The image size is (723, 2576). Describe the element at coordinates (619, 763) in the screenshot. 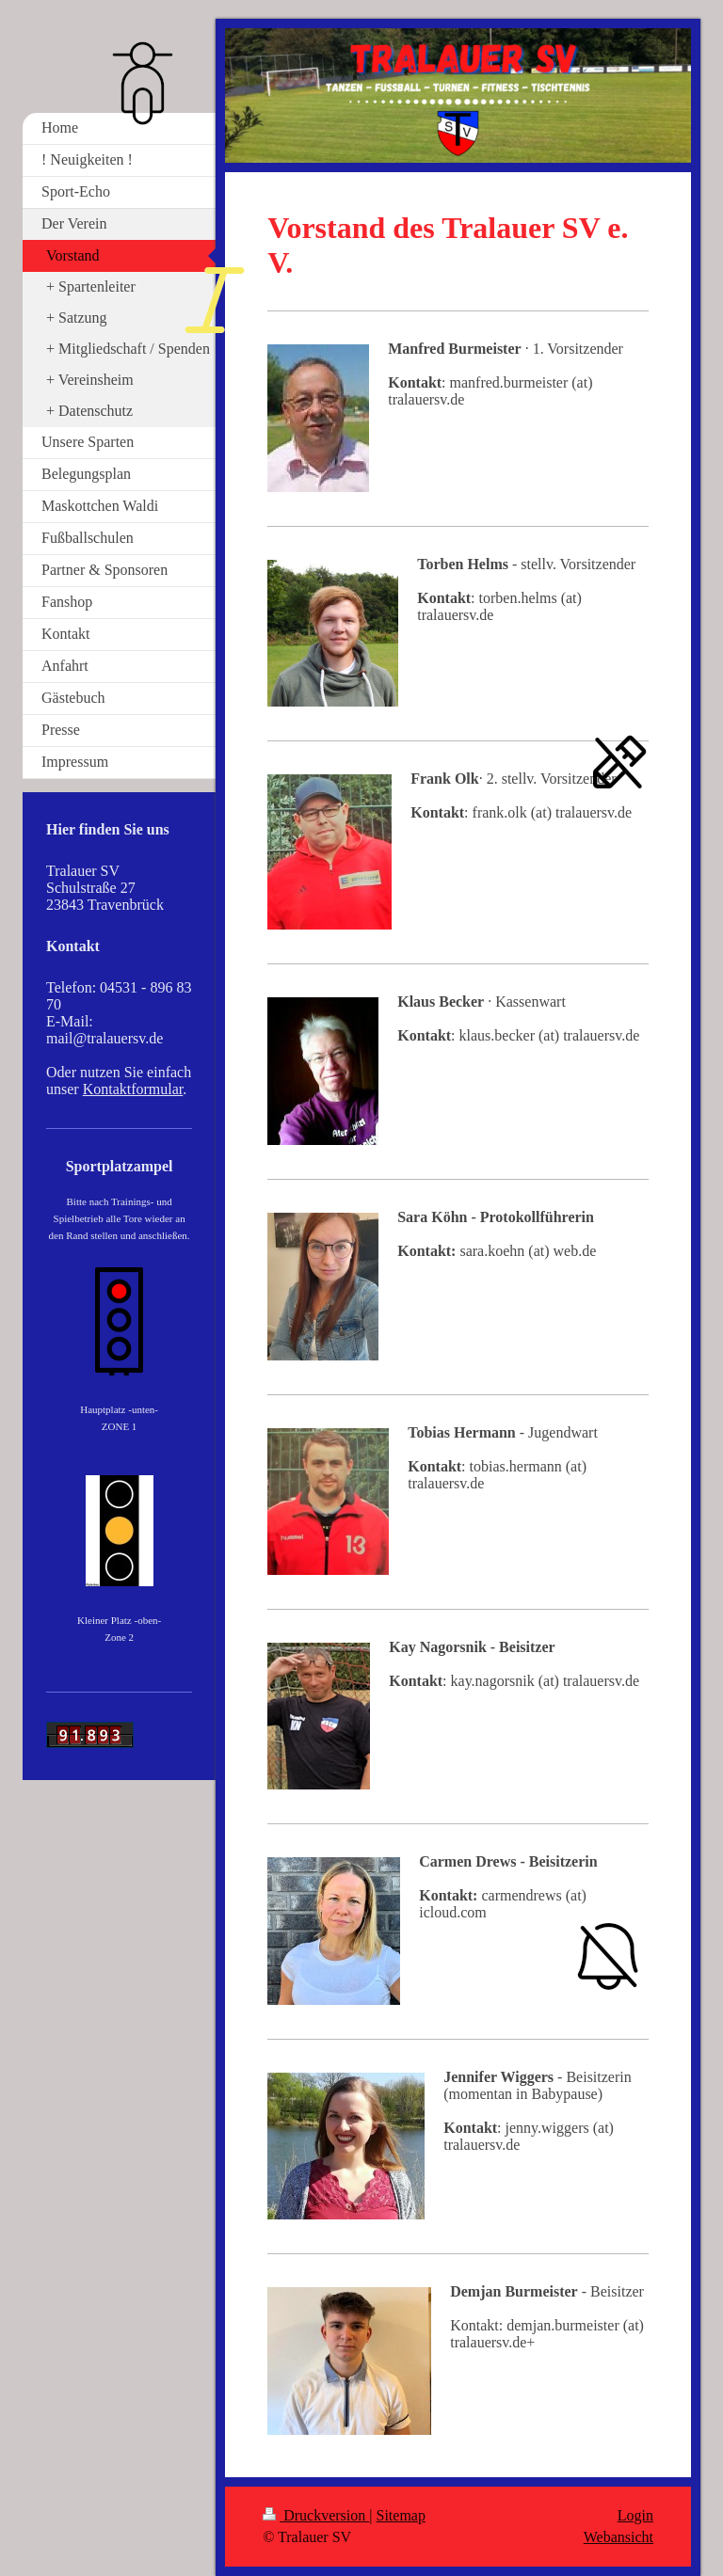

I see `editing is disabled or unavailable` at that location.